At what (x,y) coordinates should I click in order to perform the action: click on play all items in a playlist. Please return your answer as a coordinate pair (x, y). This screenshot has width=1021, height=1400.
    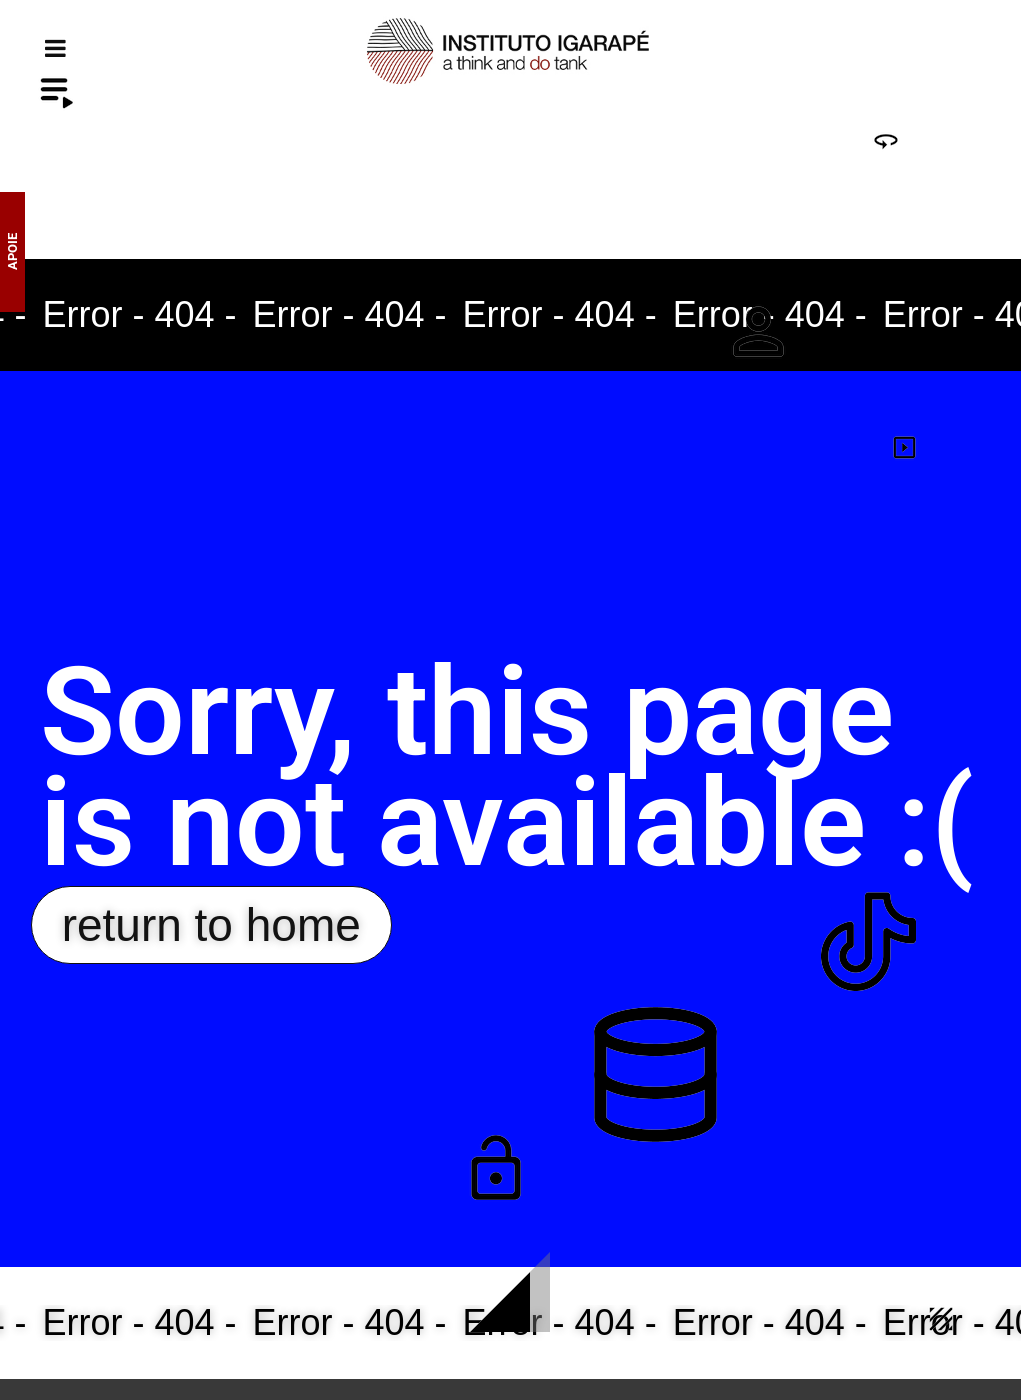
    Looking at the image, I should click on (58, 91).